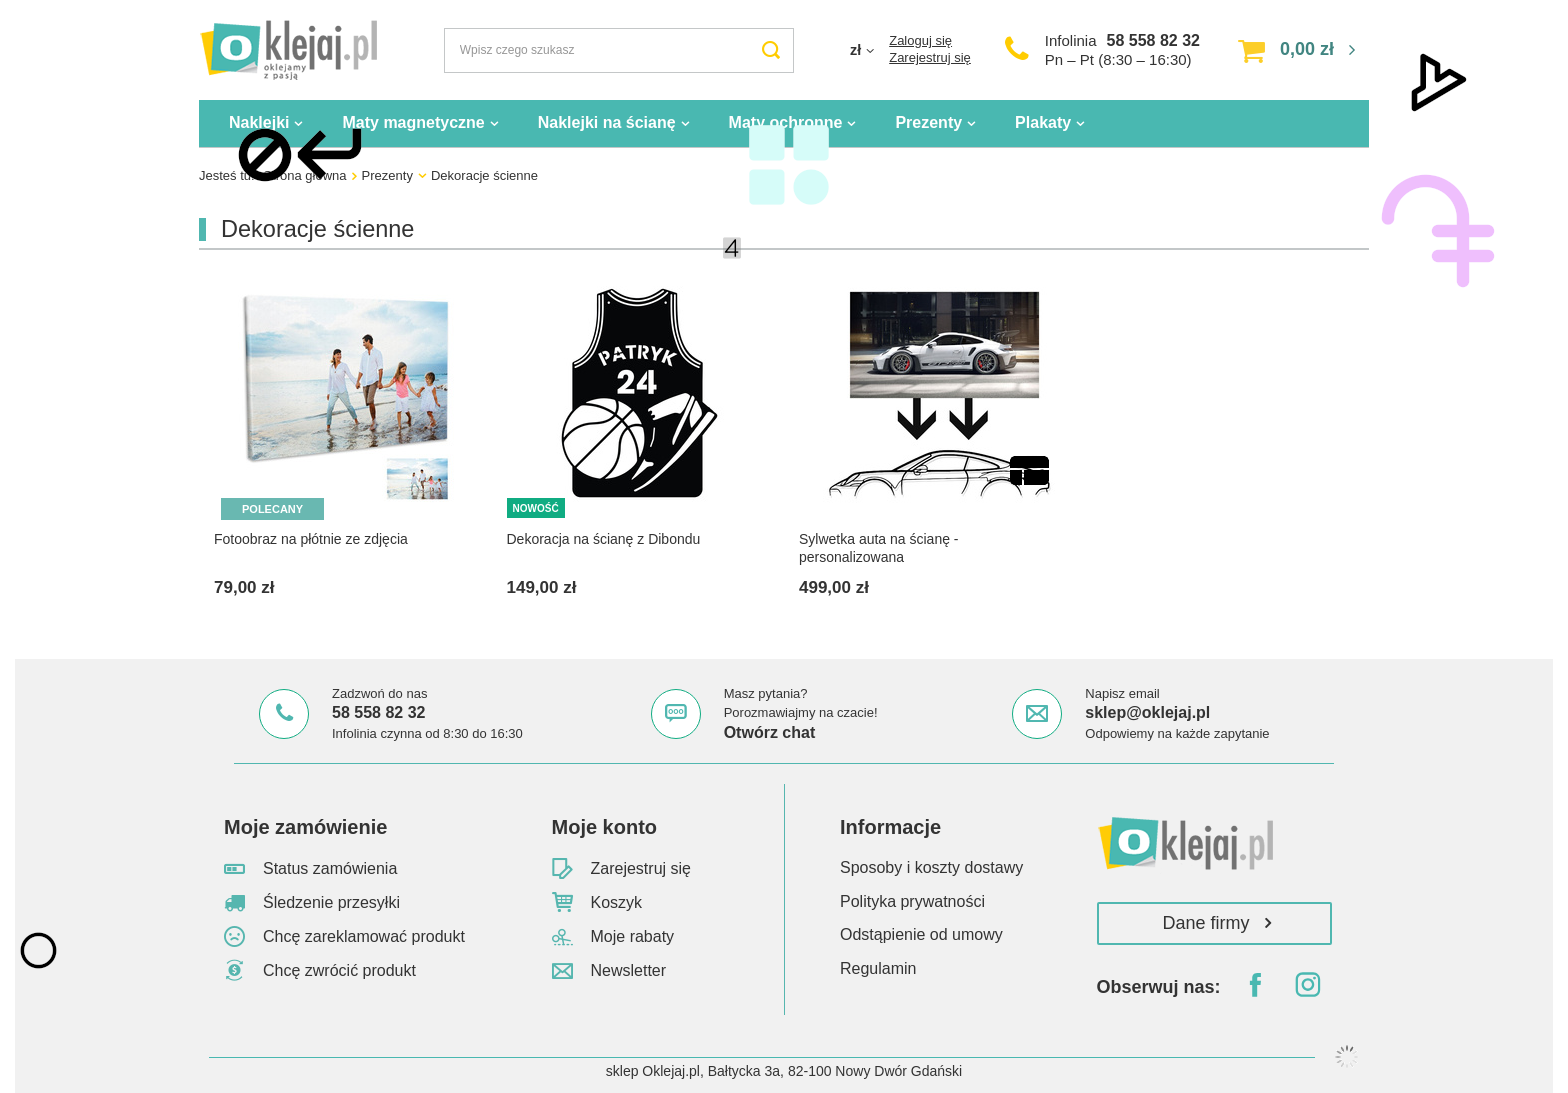 The width and height of the screenshot is (1568, 1093). I want to click on switch to compact view layout, so click(1028, 470).